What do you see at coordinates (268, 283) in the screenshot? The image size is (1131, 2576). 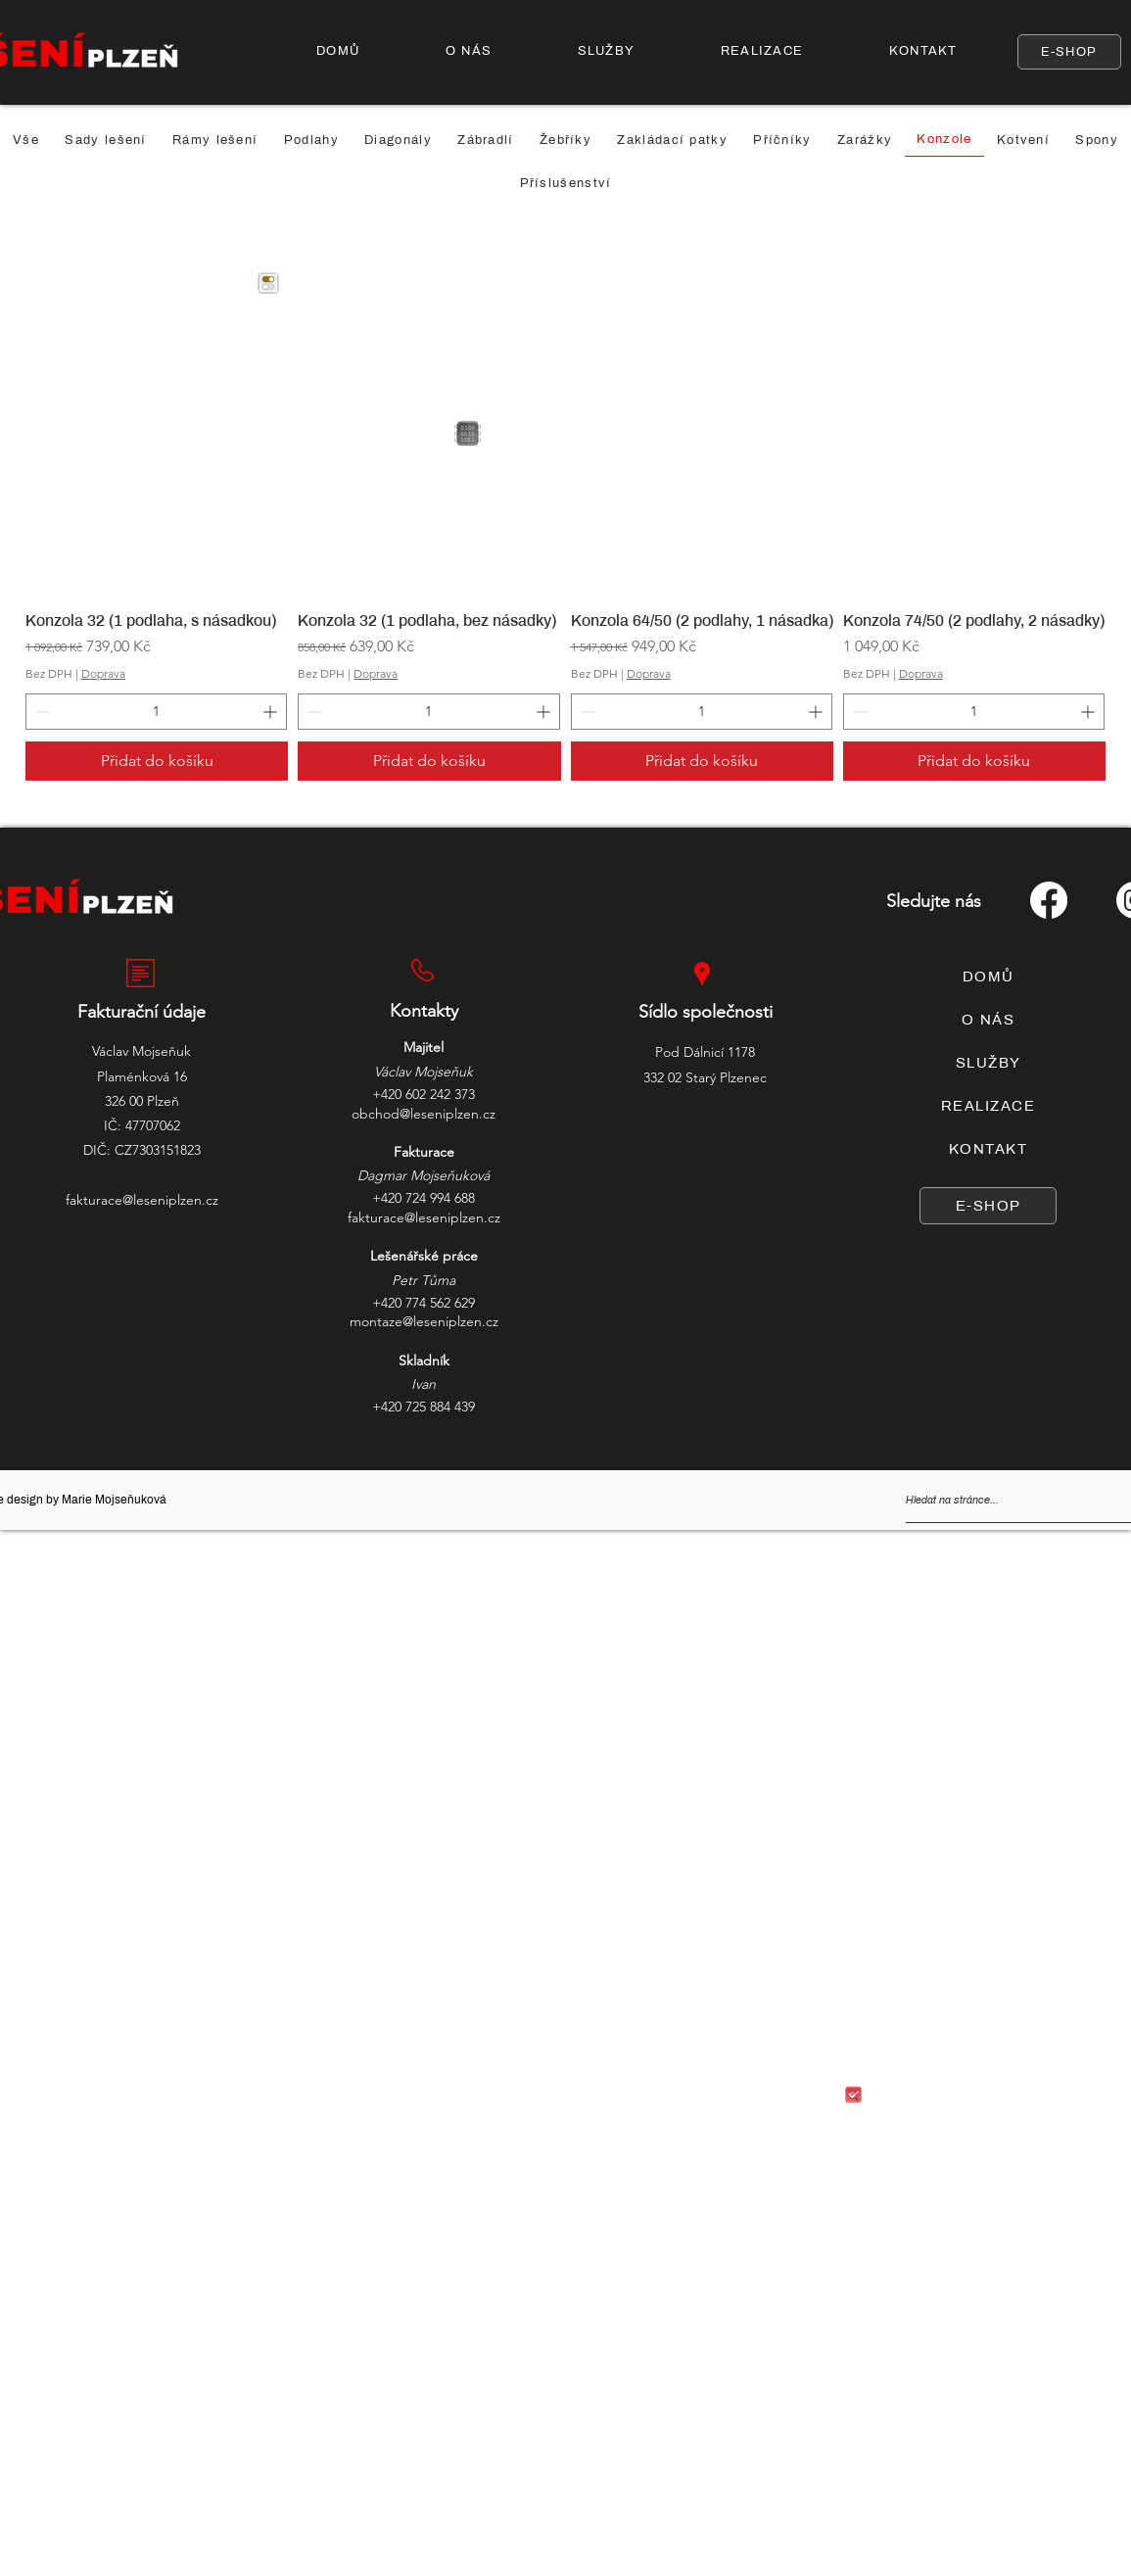 I see `open system settings or preferences` at bounding box center [268, 283].